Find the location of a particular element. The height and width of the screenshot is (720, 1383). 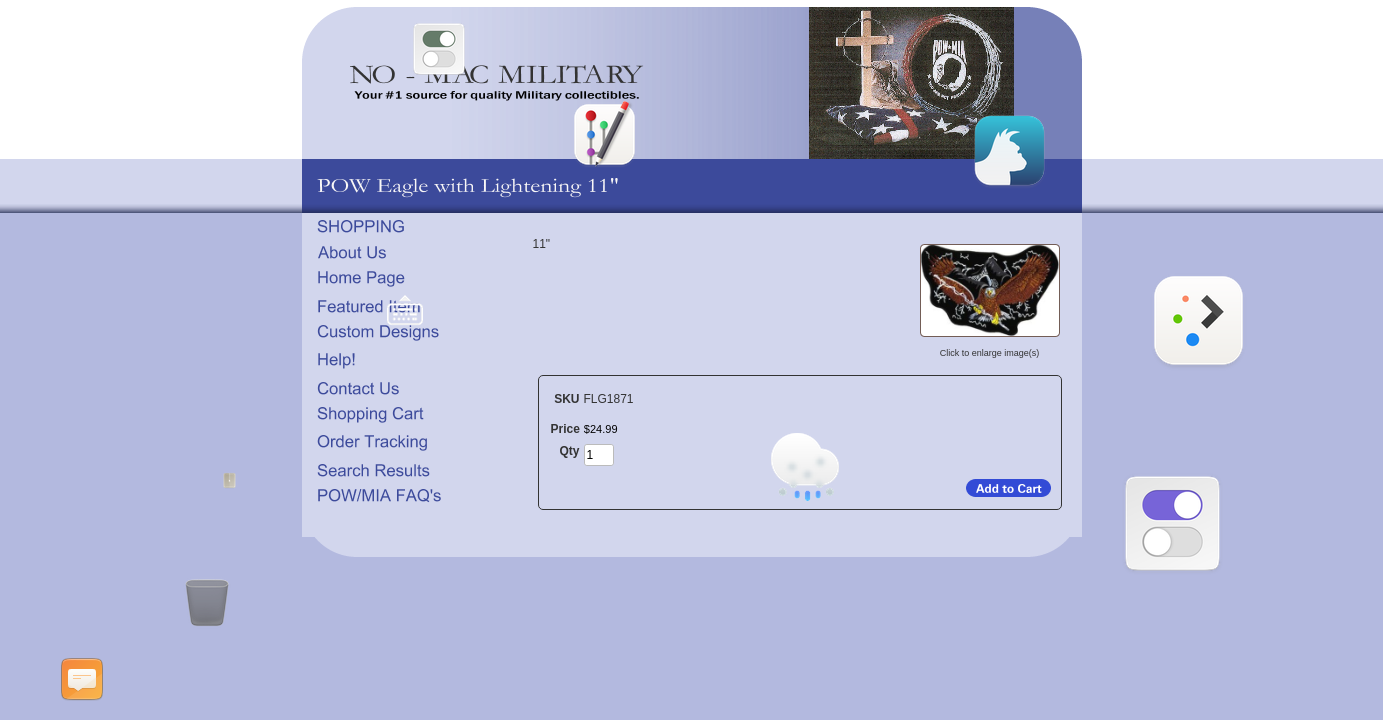

open empathy messaging app is located at coordinates (82, 679).